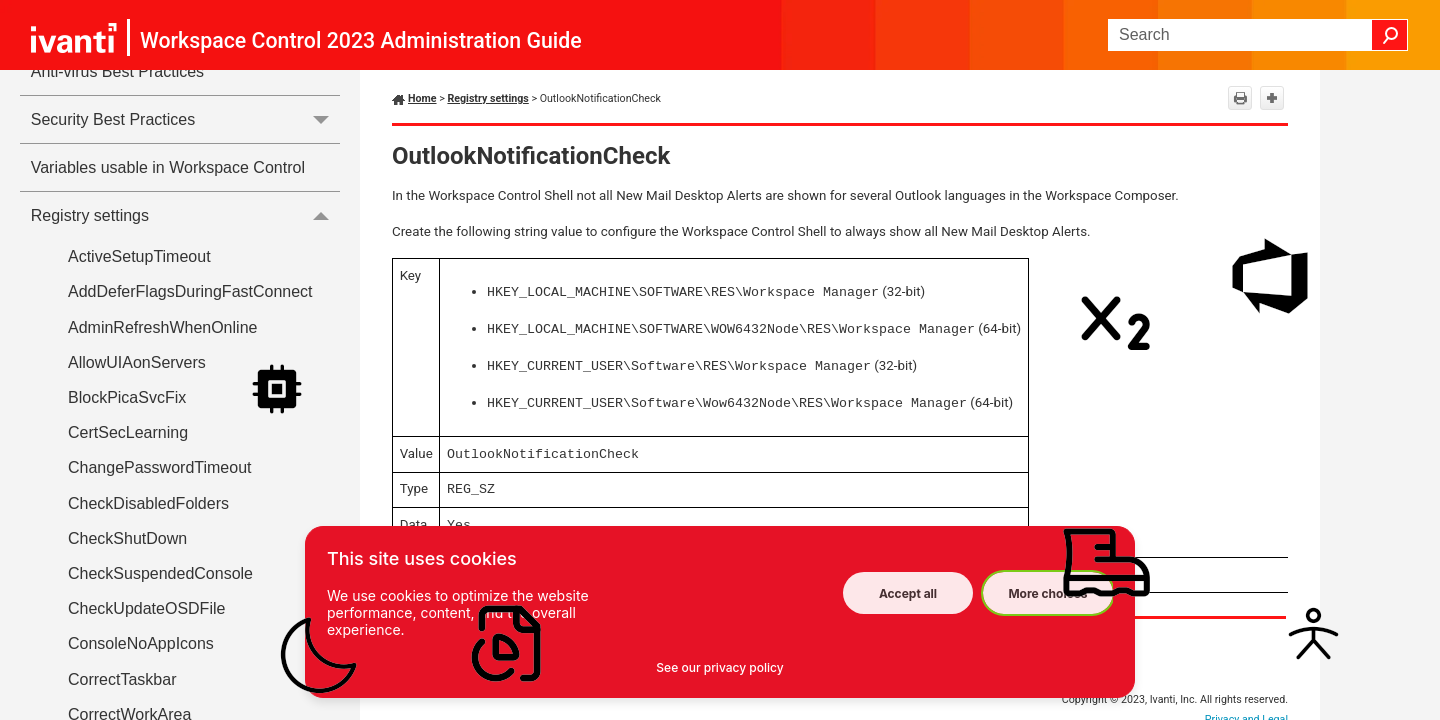  I want to click on view user profile, so click(1313, 634).